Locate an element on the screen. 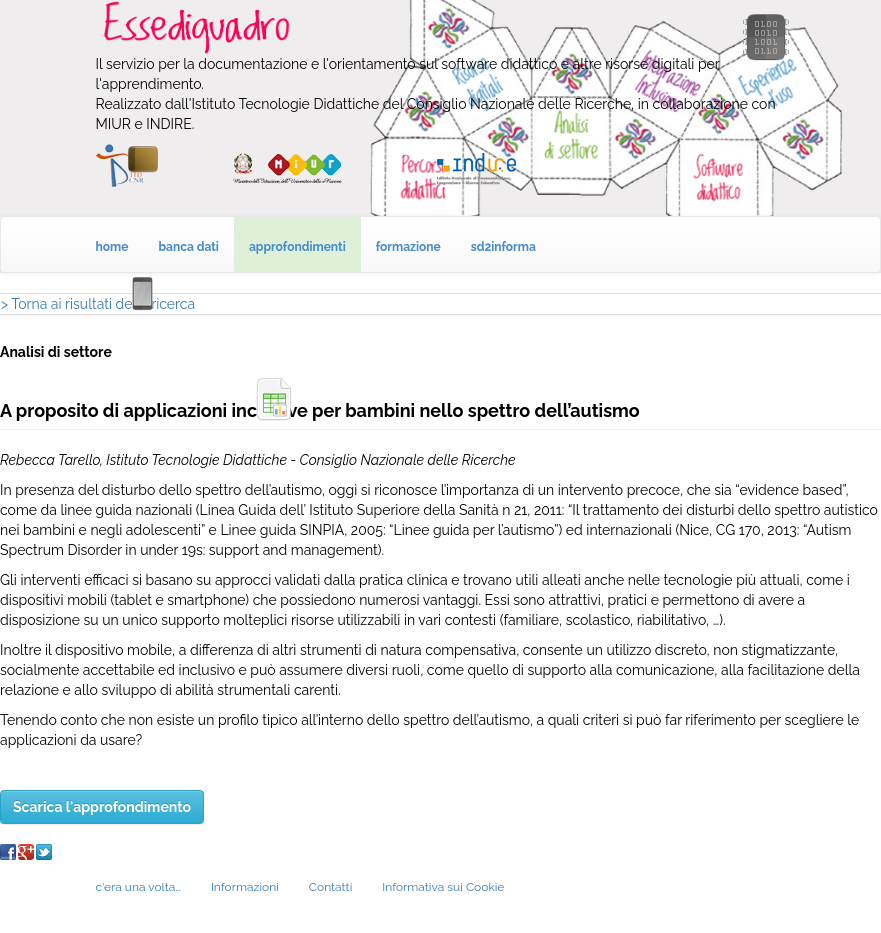 Image resolution: width=881 pixels, height=933 pixels. open a spreadsheet file is located at coordinates (274, 399).